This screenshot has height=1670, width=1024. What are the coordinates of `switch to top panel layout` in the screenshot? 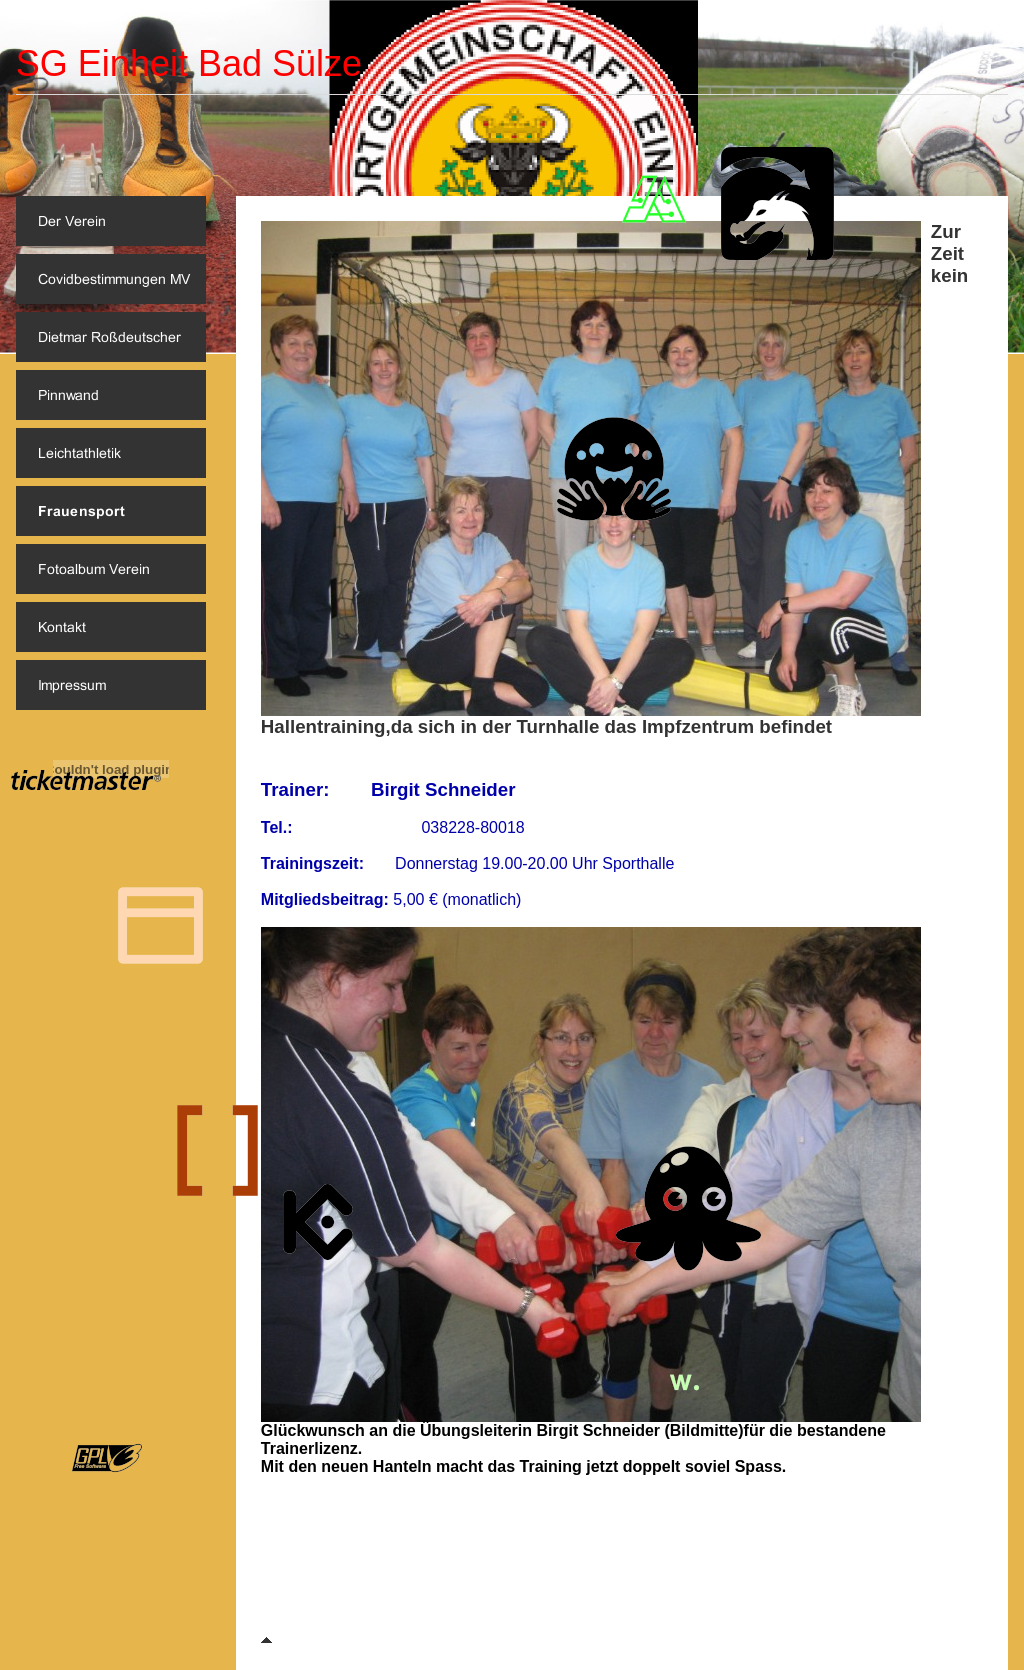 It's located at (160, 925).